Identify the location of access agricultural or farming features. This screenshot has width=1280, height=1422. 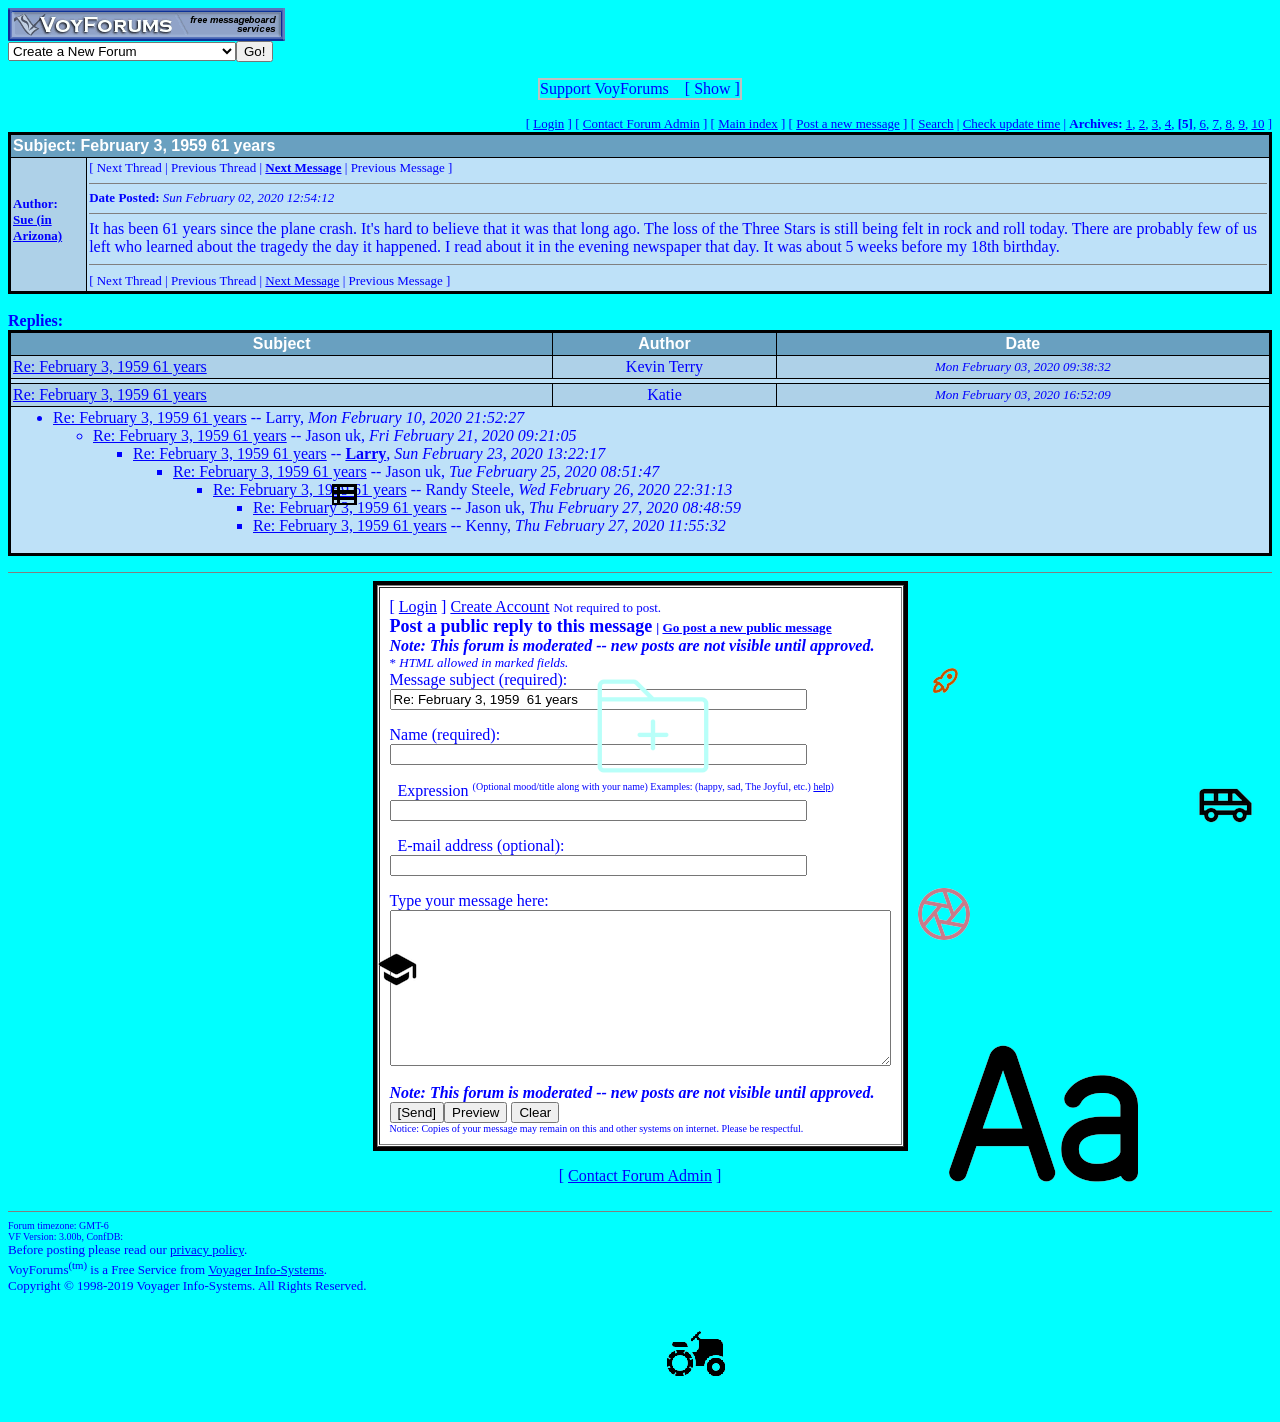
(696, 1355).